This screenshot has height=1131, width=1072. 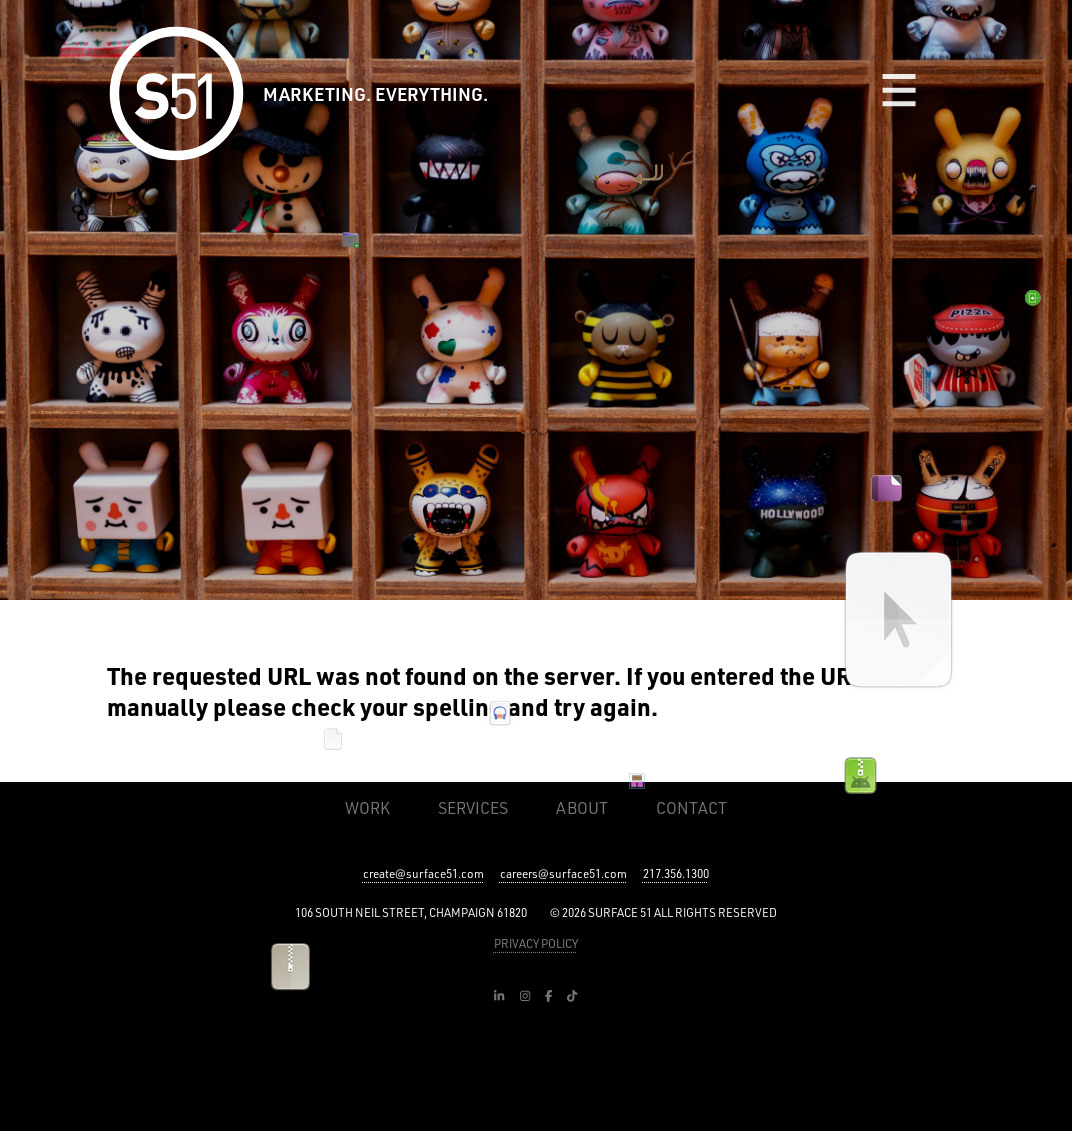 I want to click on change desktop wallpaper settings, so click(x=886, y=487).